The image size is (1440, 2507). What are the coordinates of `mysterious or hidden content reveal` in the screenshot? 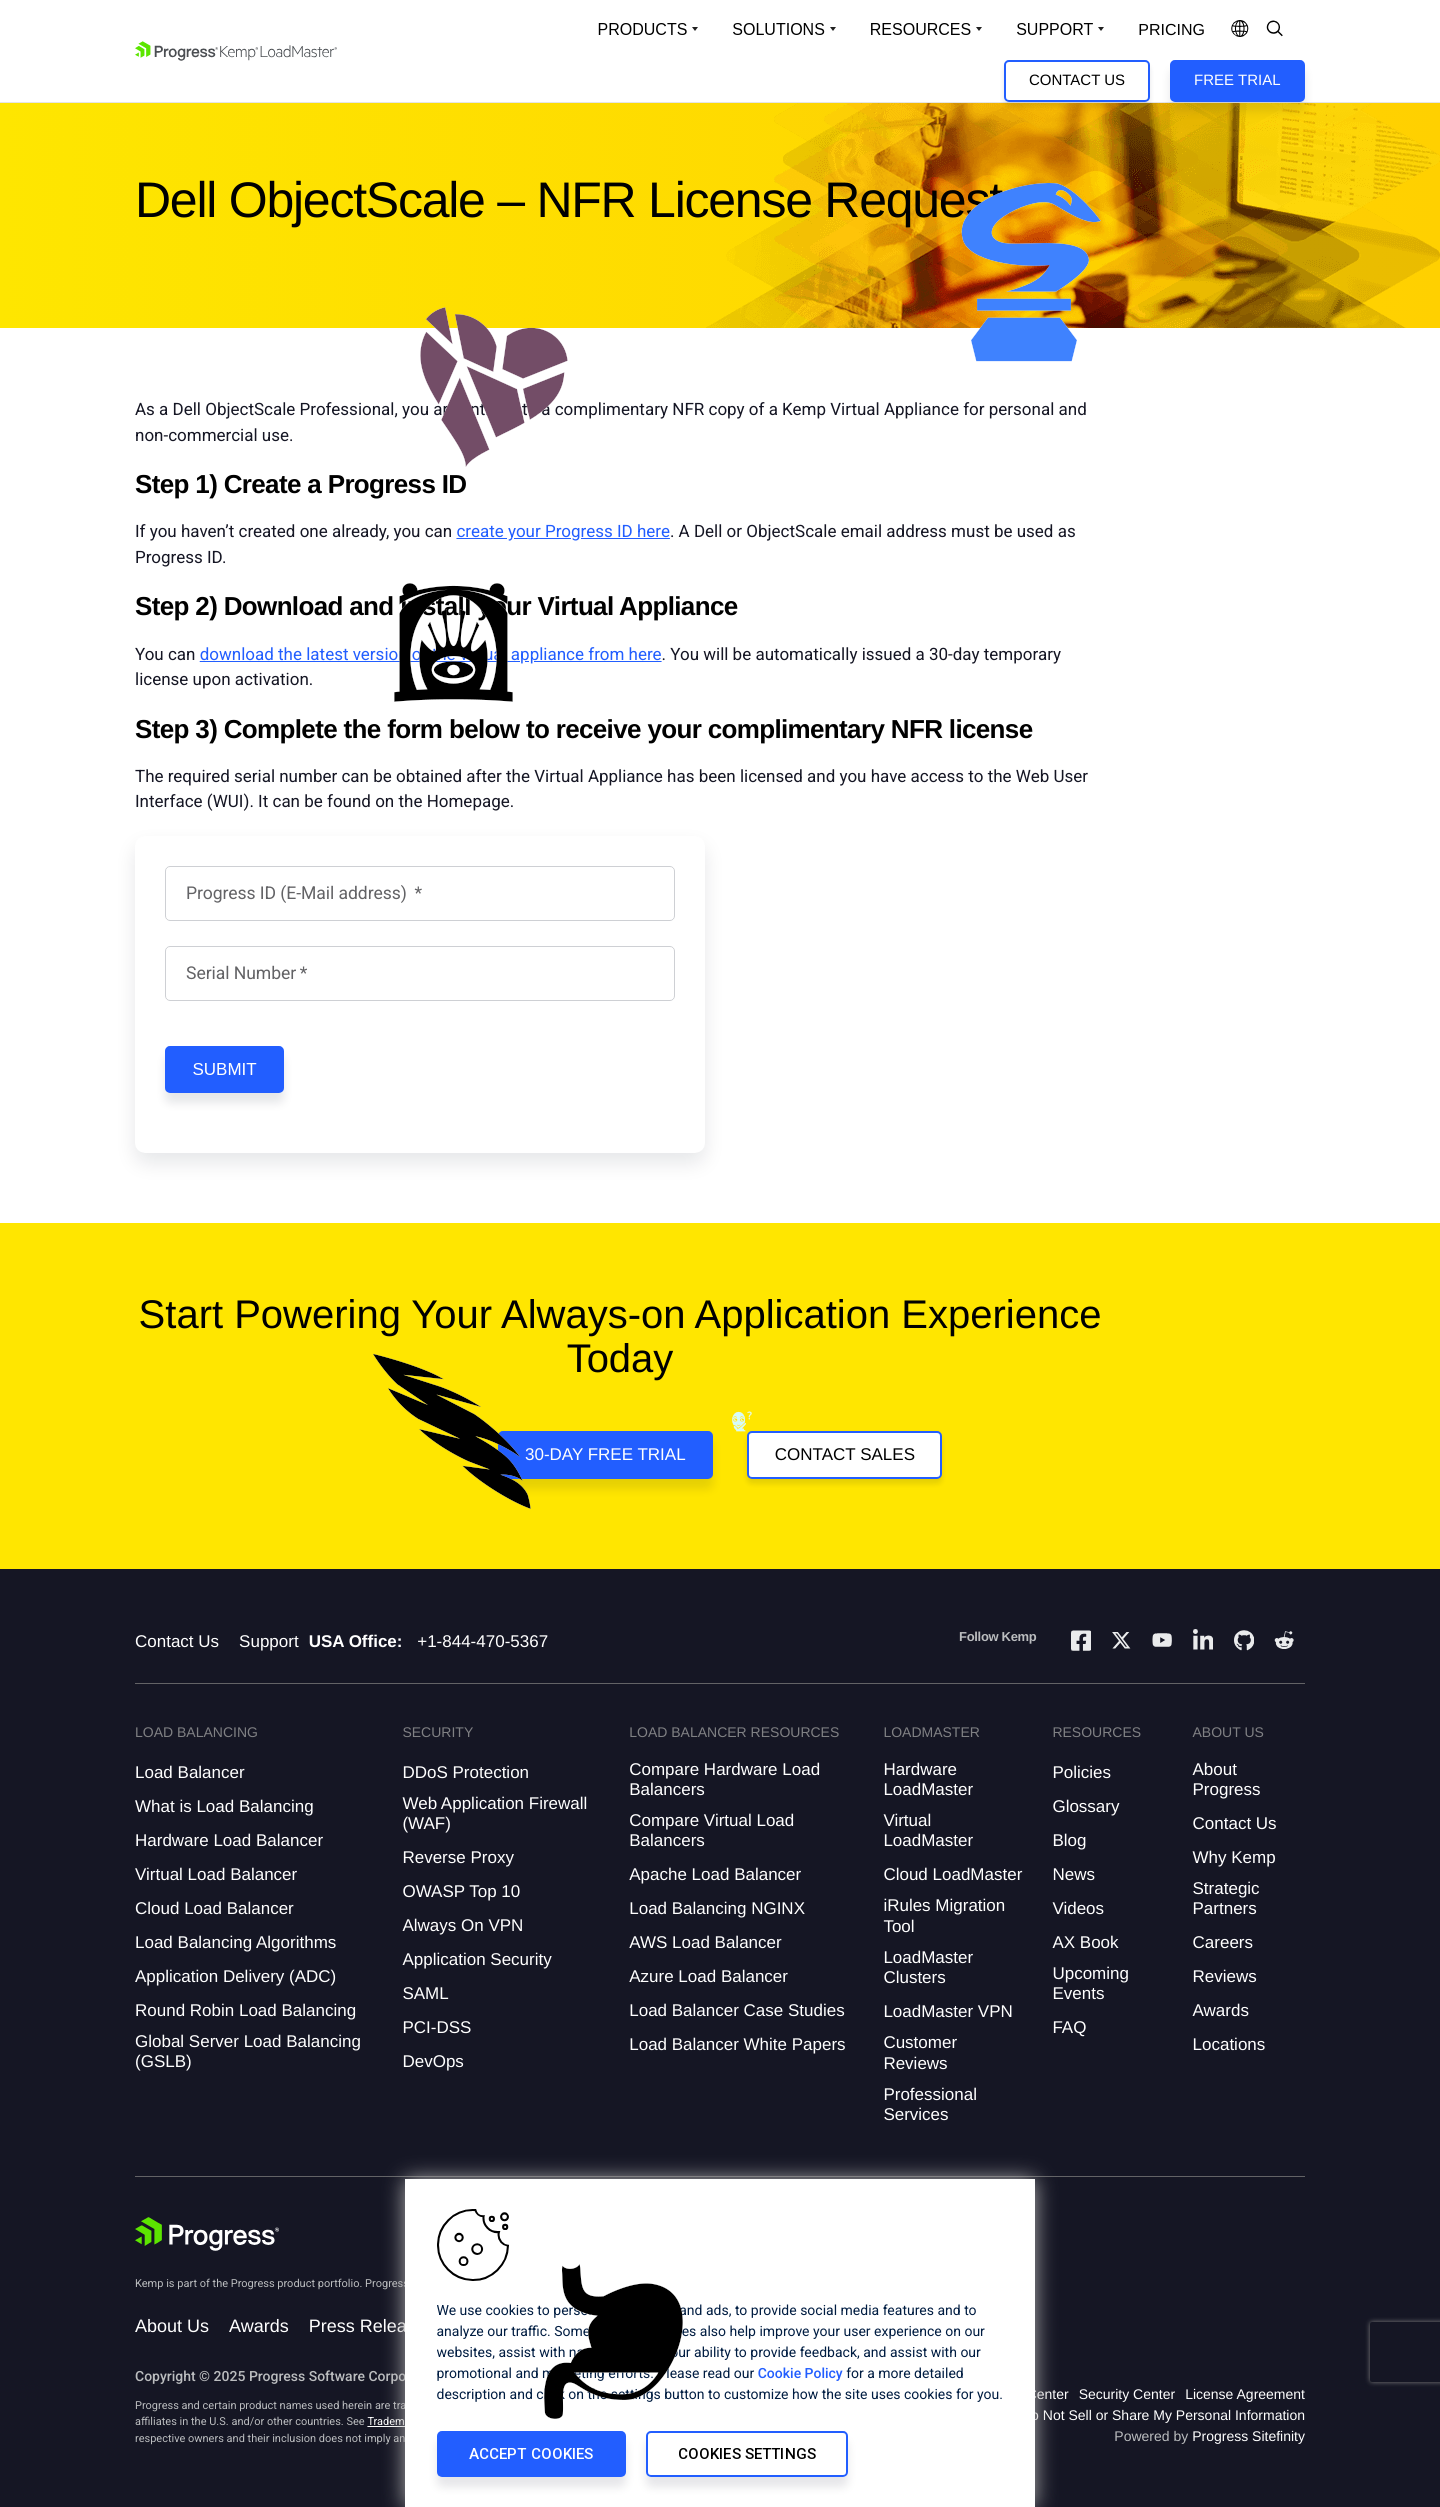 It's located at (453, 642).